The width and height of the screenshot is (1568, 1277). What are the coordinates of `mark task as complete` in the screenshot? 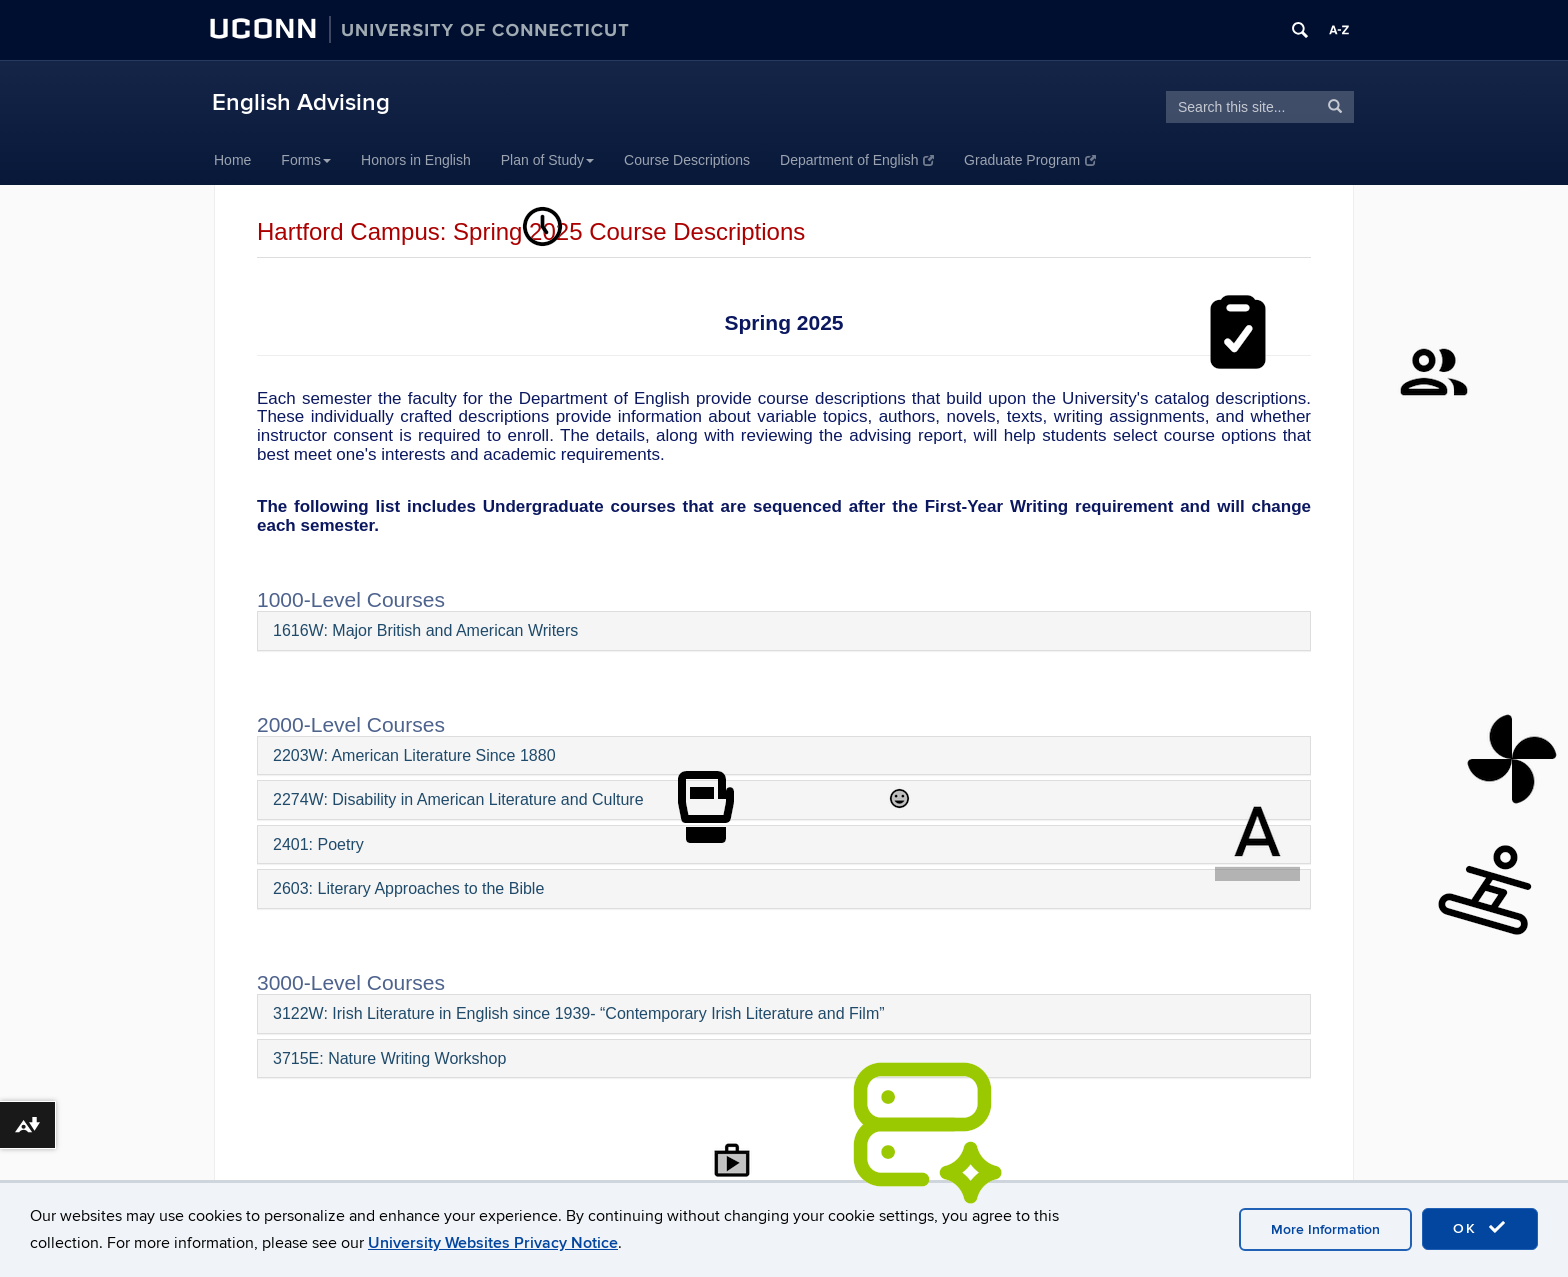 It's located at (1238, 332).